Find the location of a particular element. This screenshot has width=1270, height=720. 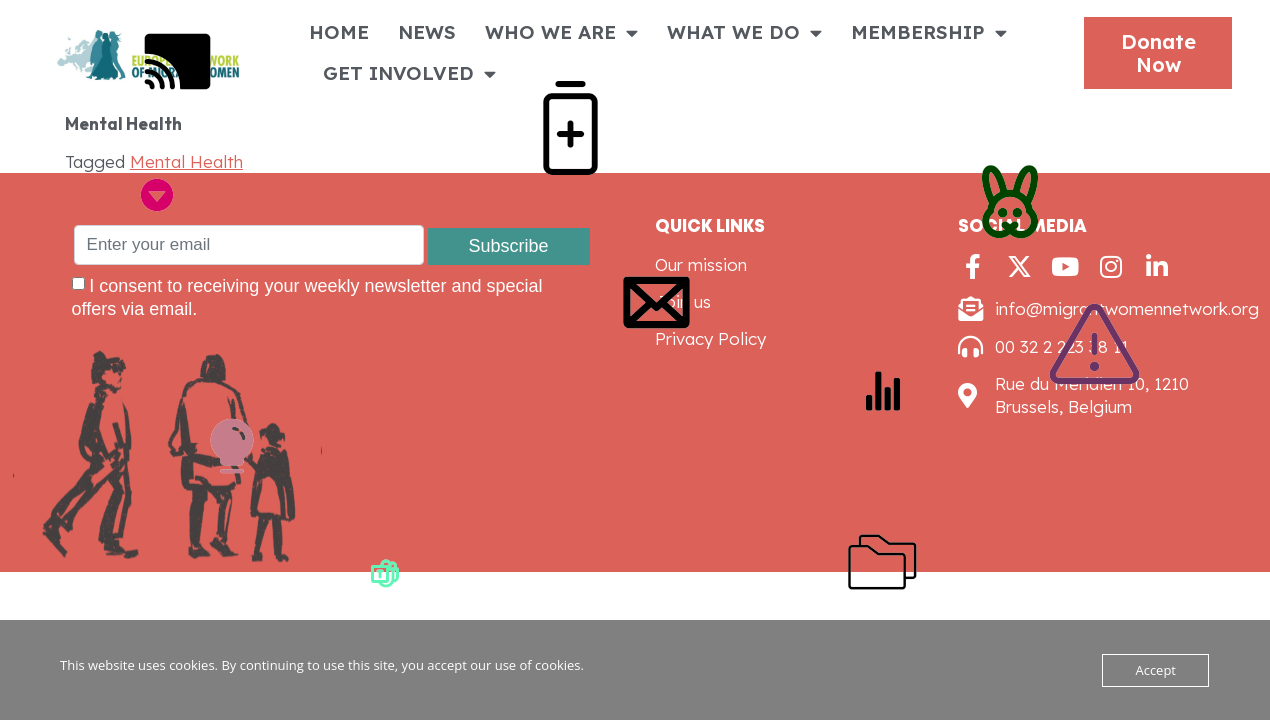

indicates a warning or caution state is located at coordinates (1094, 345).